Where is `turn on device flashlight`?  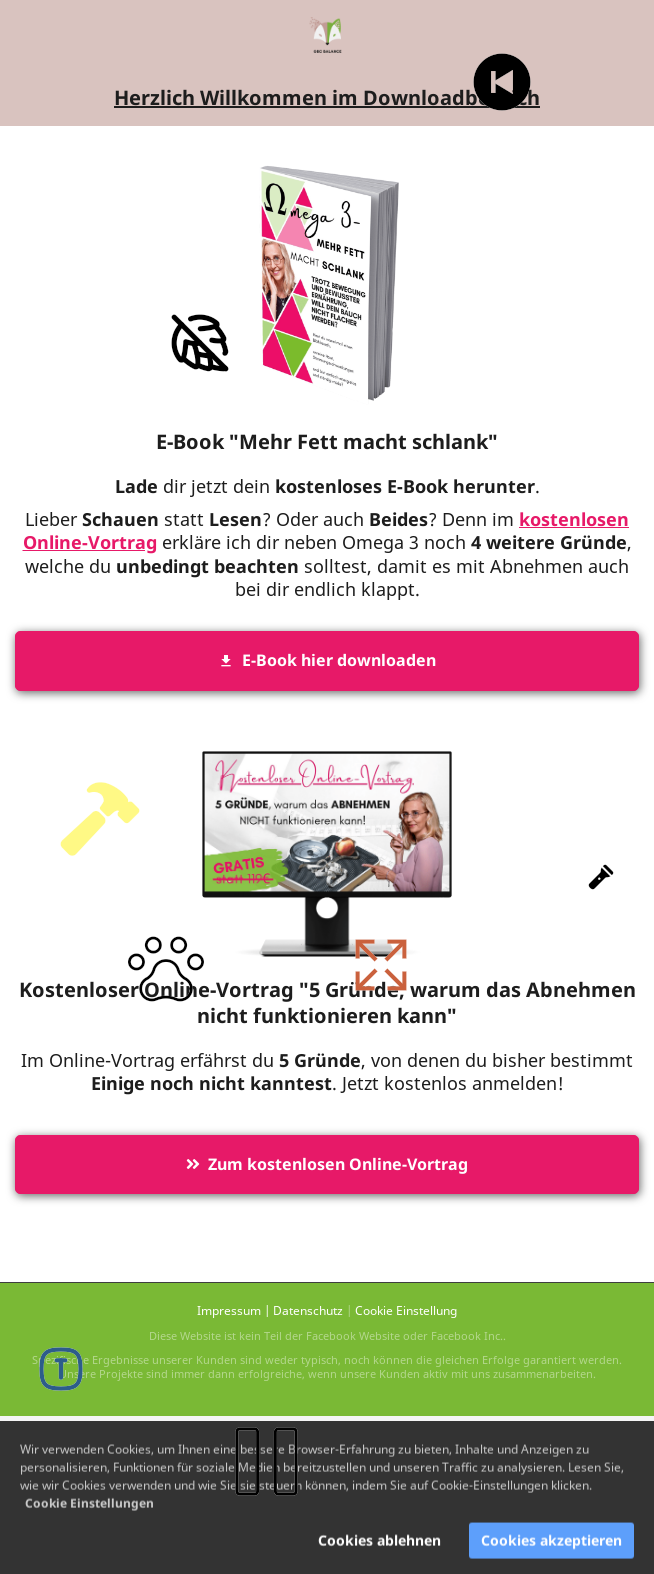
turn on device flashlight is located at coordinates (601, 877).